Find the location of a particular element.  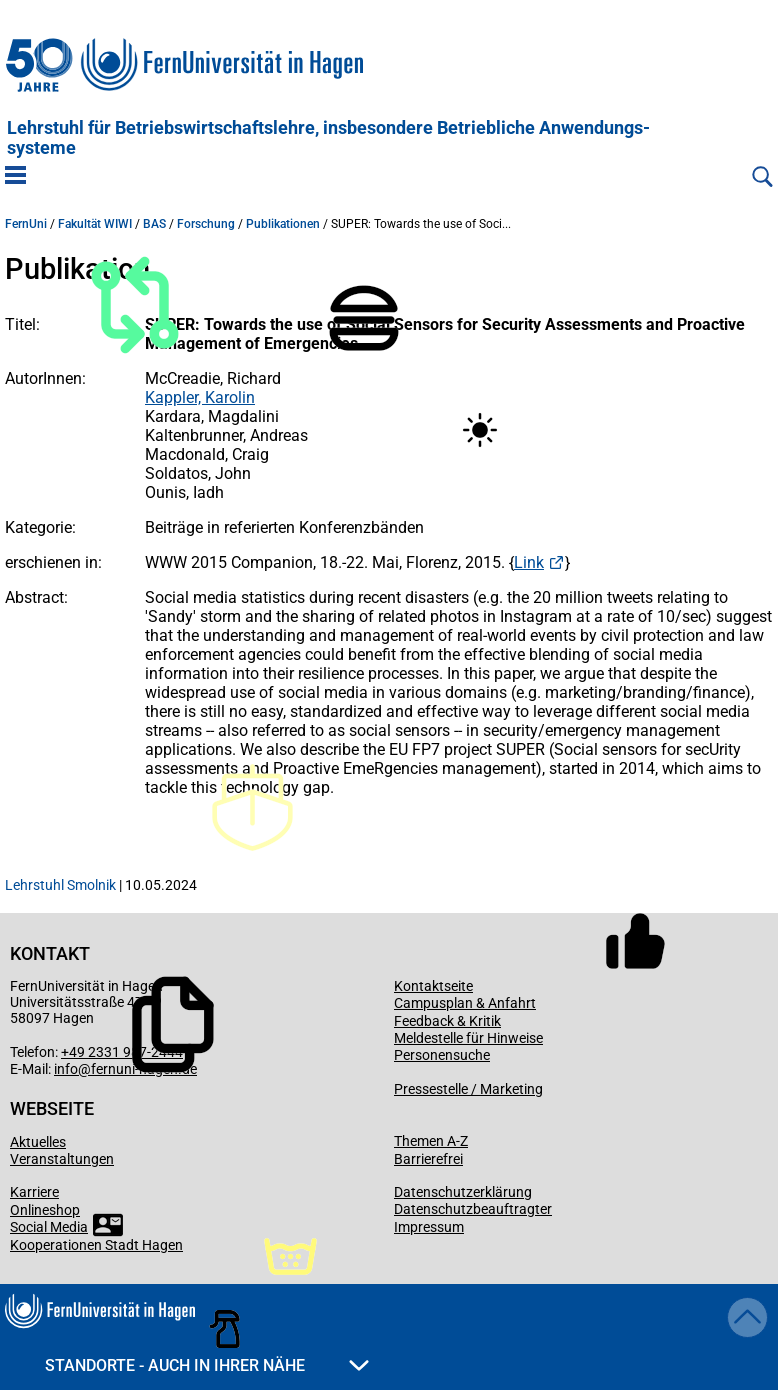

wash at high temperature setting (5 dots) is located at coordinates (290, 1256).